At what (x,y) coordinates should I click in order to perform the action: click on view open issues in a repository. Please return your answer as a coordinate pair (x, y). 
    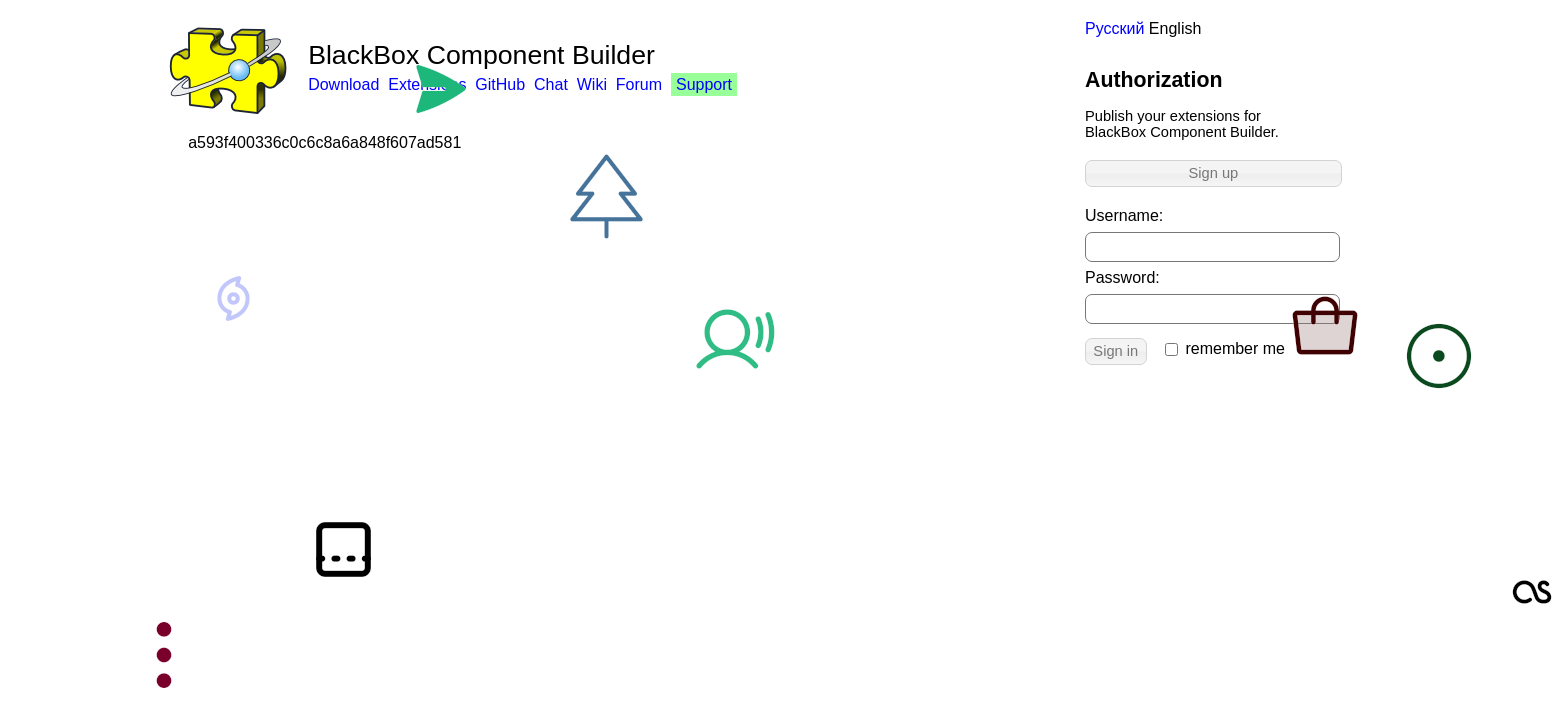
    Looking at the image, I should click on (1439, 356).